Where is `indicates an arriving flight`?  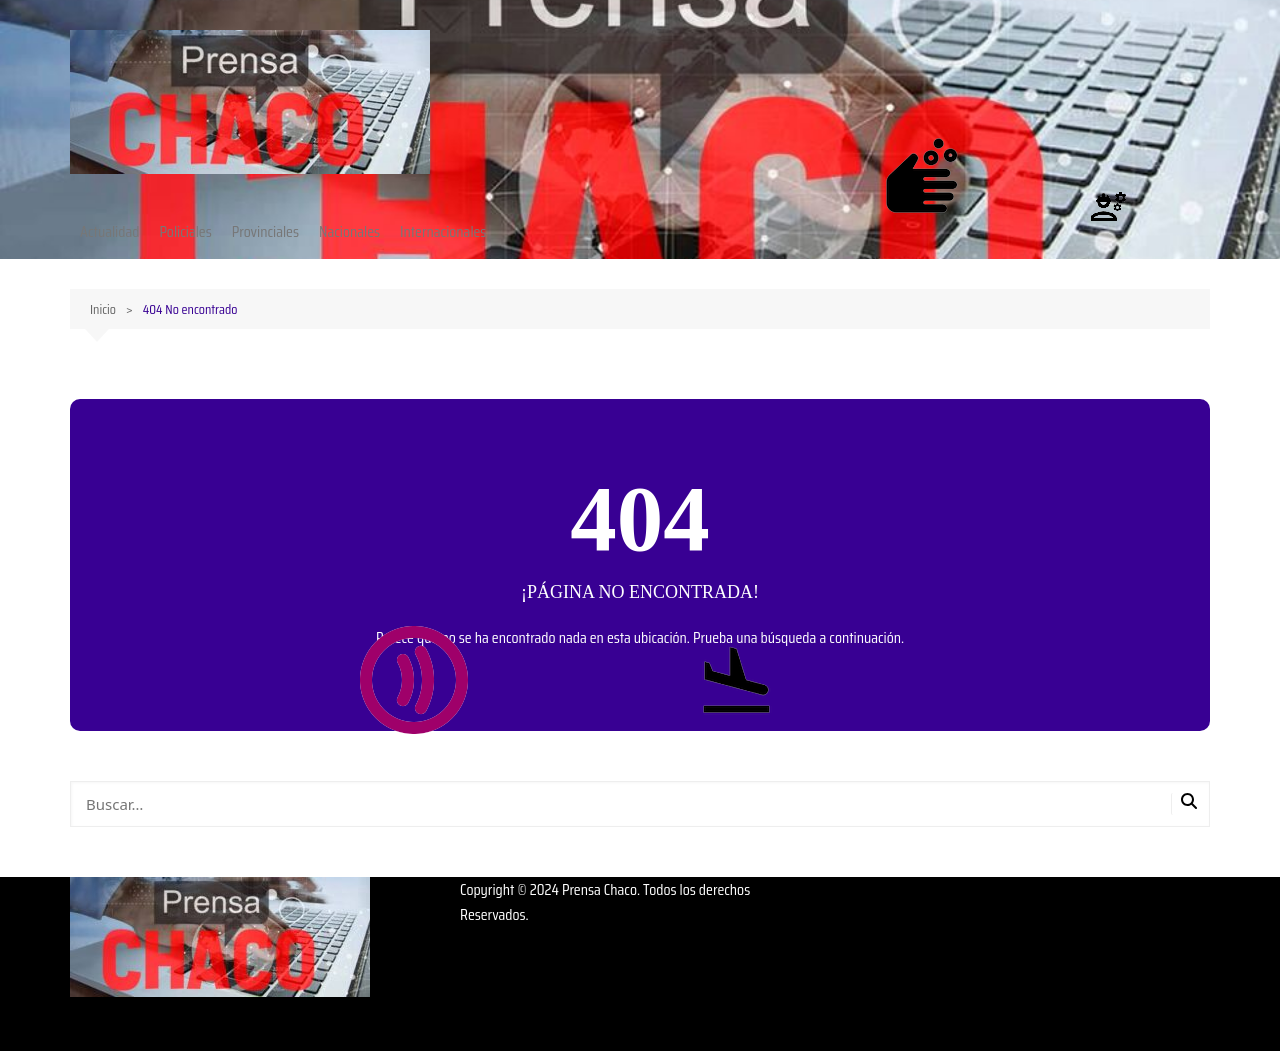
indicates an arriving flight is located at coordinates (736, 681).